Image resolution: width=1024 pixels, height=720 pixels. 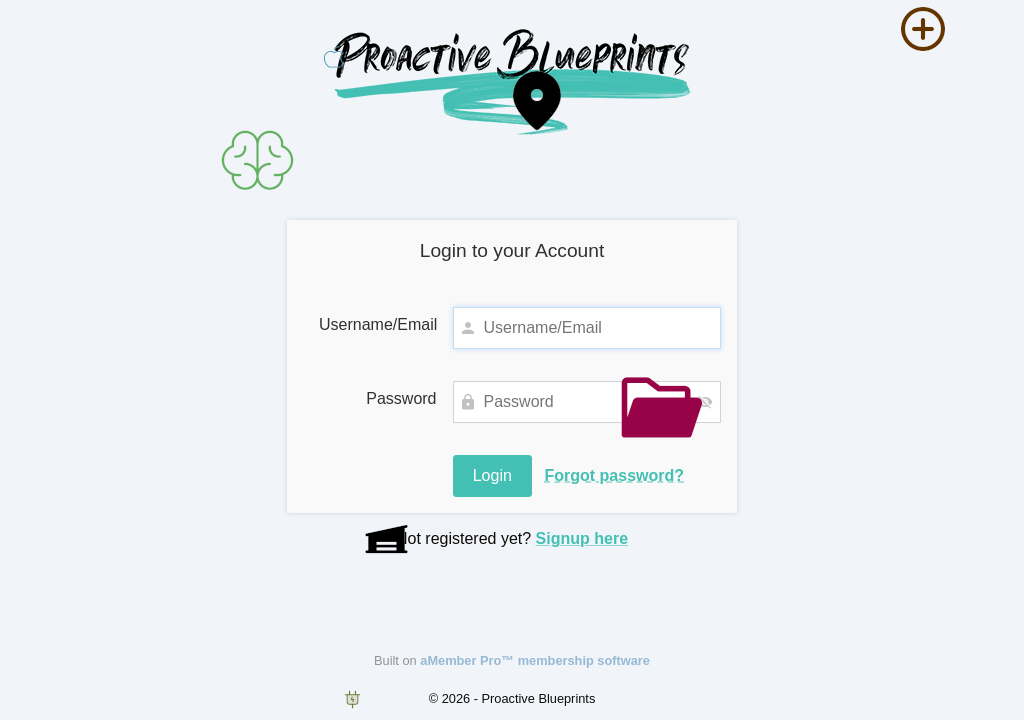 What do you see at coordinates (659, 406) in the screenshot?
I see `open folder to view contents` at bounding box center [659, 406].